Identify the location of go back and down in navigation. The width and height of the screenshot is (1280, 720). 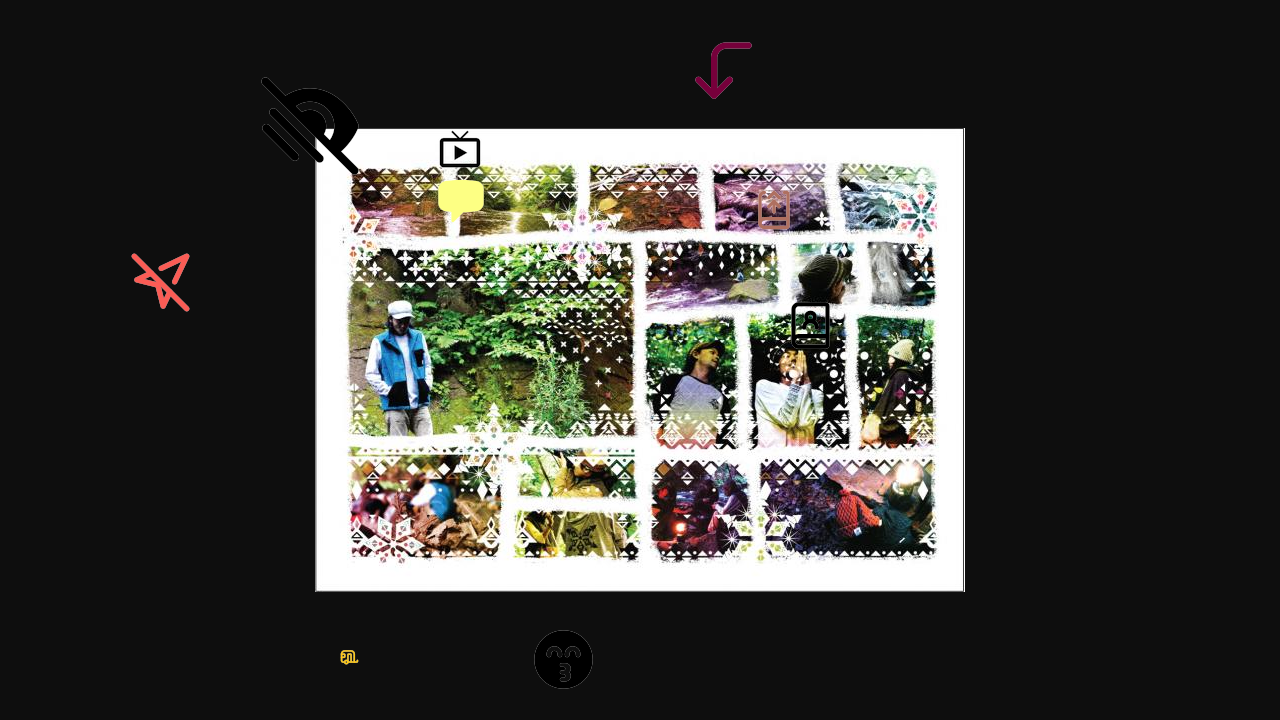
(723, 70).